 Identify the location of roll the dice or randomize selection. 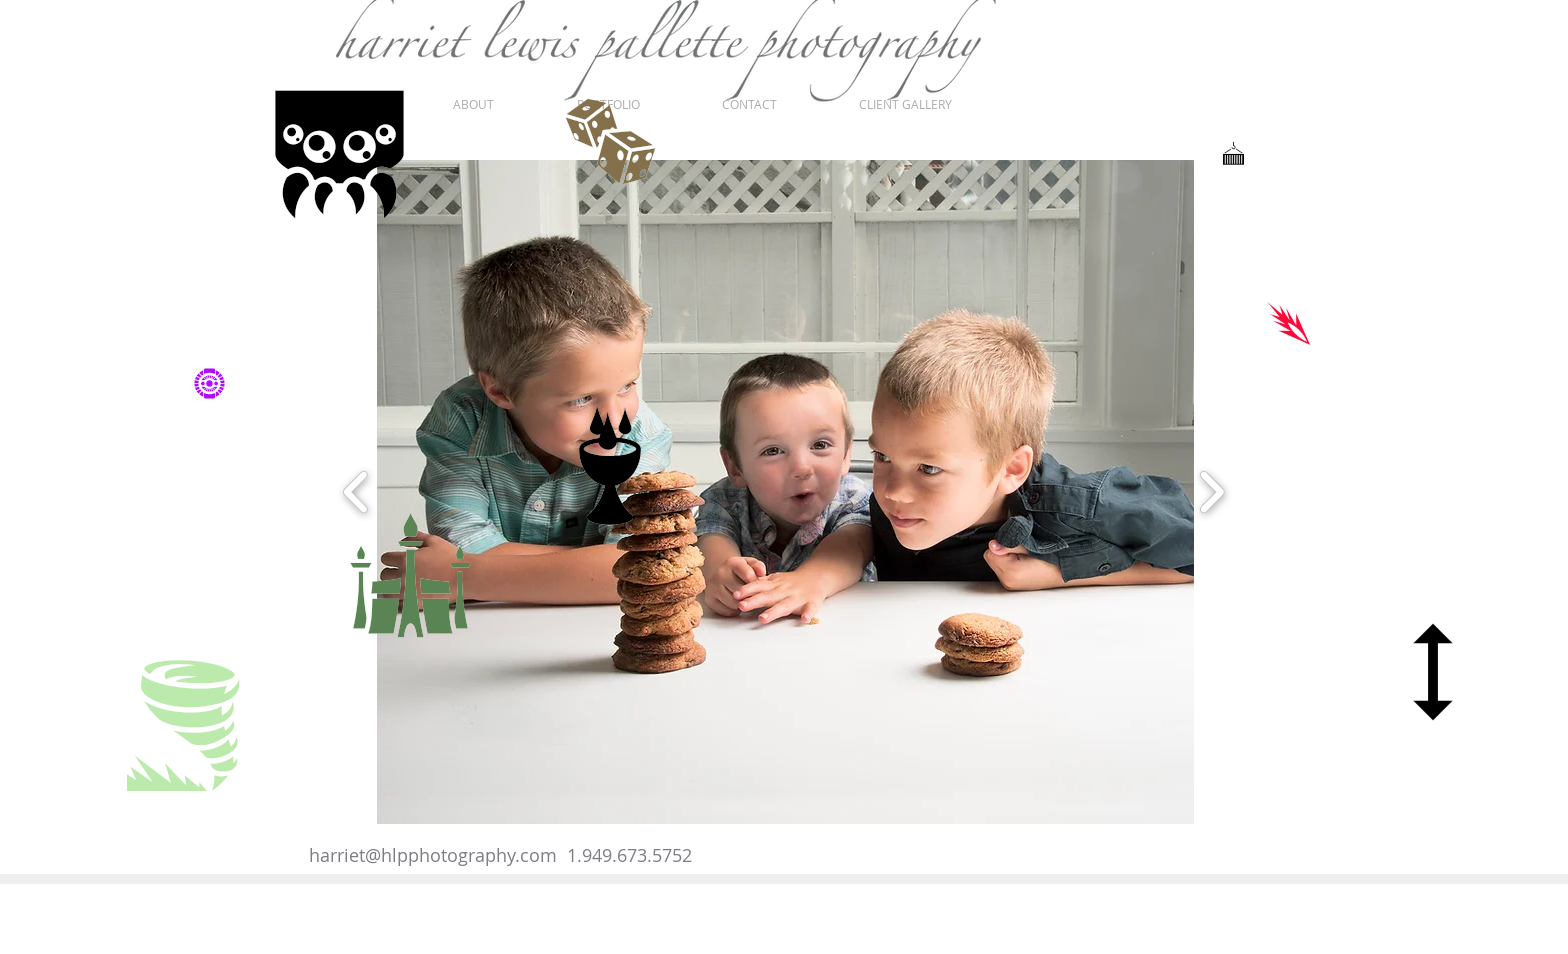
(610, 141).